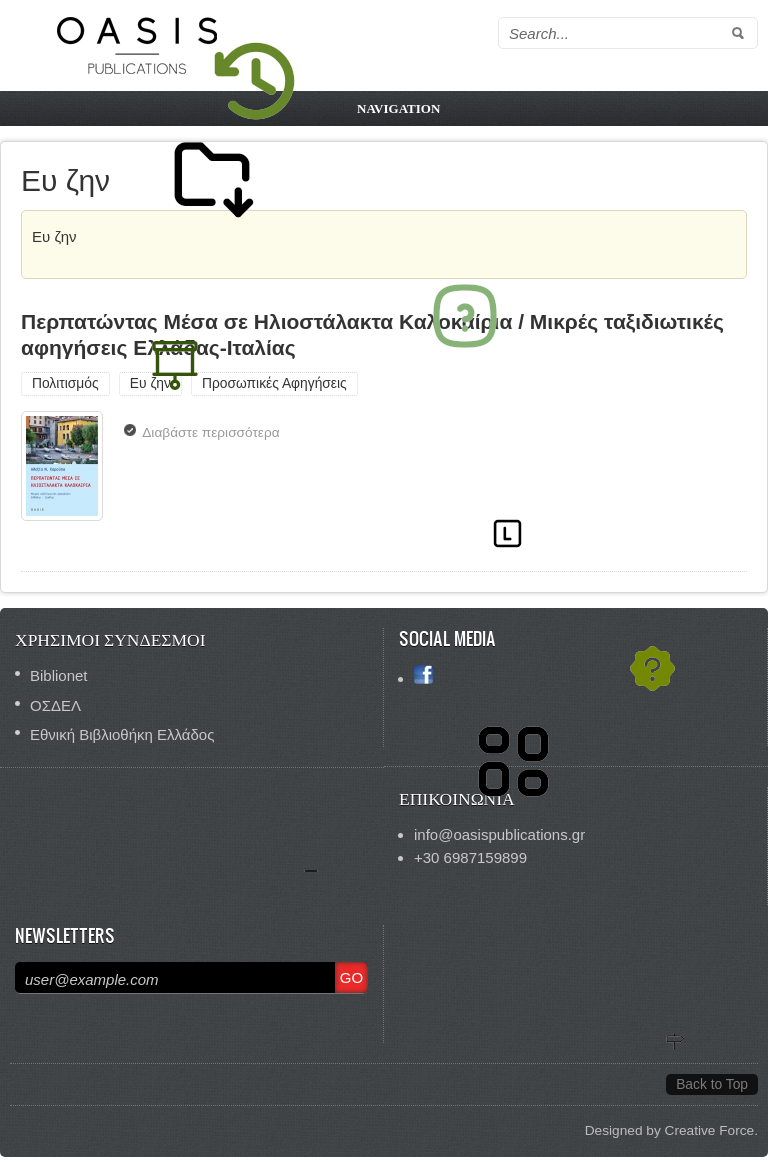 The height and width of the screenshot is (1167, 768). I want to click on view project milestones, so click(674, 1041).